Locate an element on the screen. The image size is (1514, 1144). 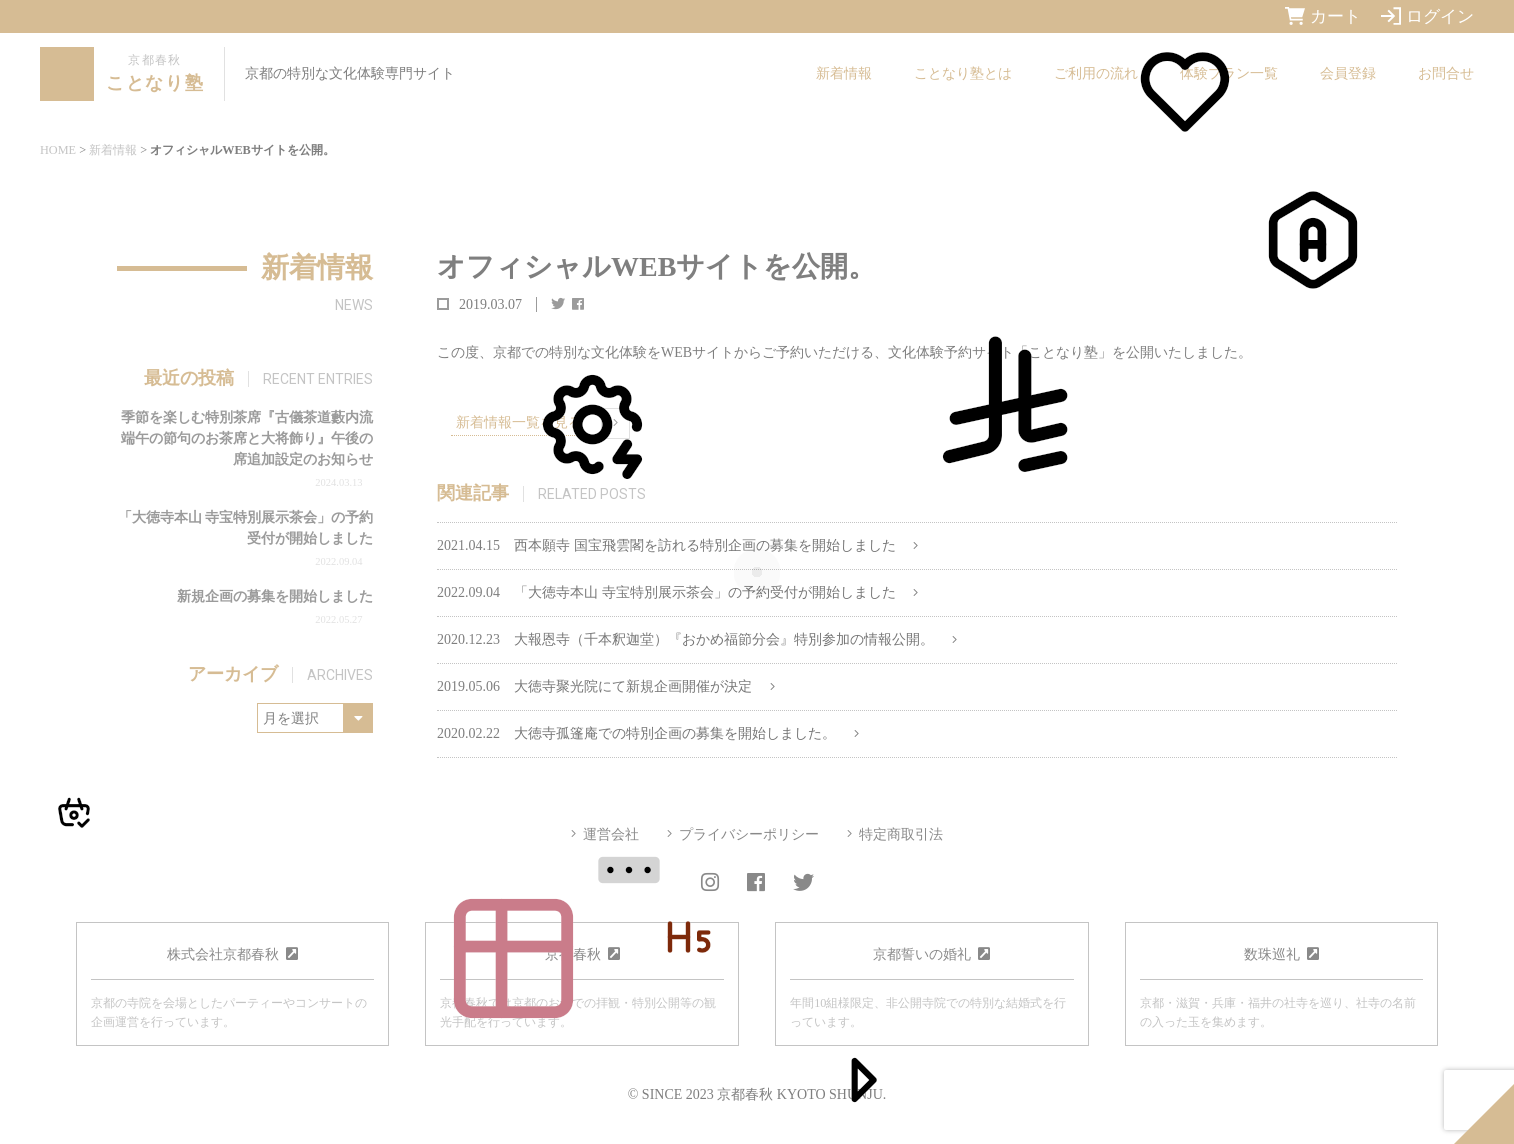
confirm items in your shopping basket is located at coordinates (74, 812).